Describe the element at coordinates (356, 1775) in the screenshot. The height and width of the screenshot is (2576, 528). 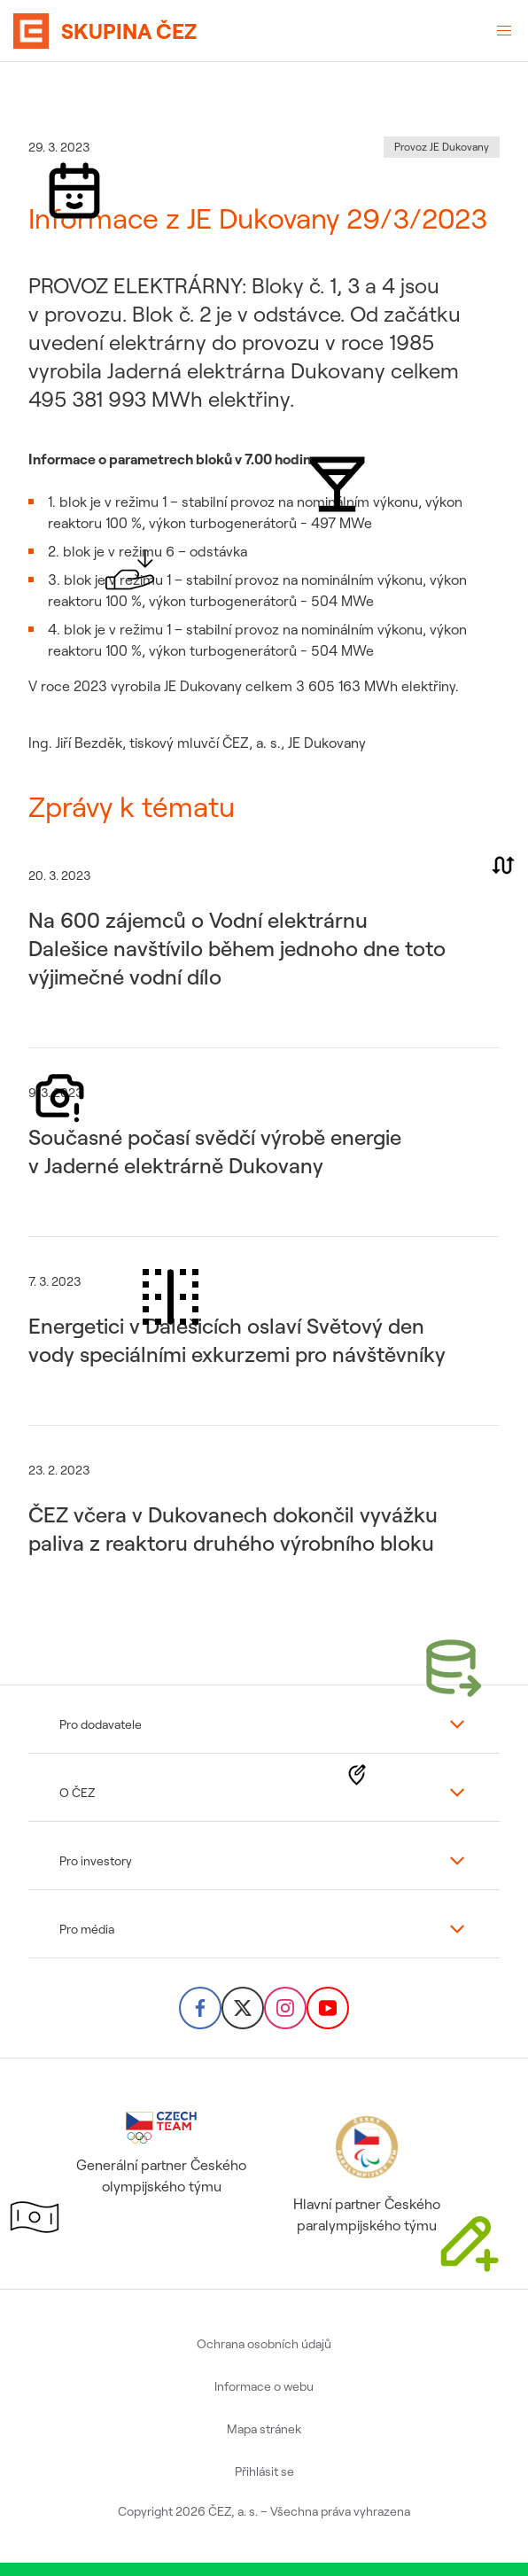
I see `edit a saved location` at that location.